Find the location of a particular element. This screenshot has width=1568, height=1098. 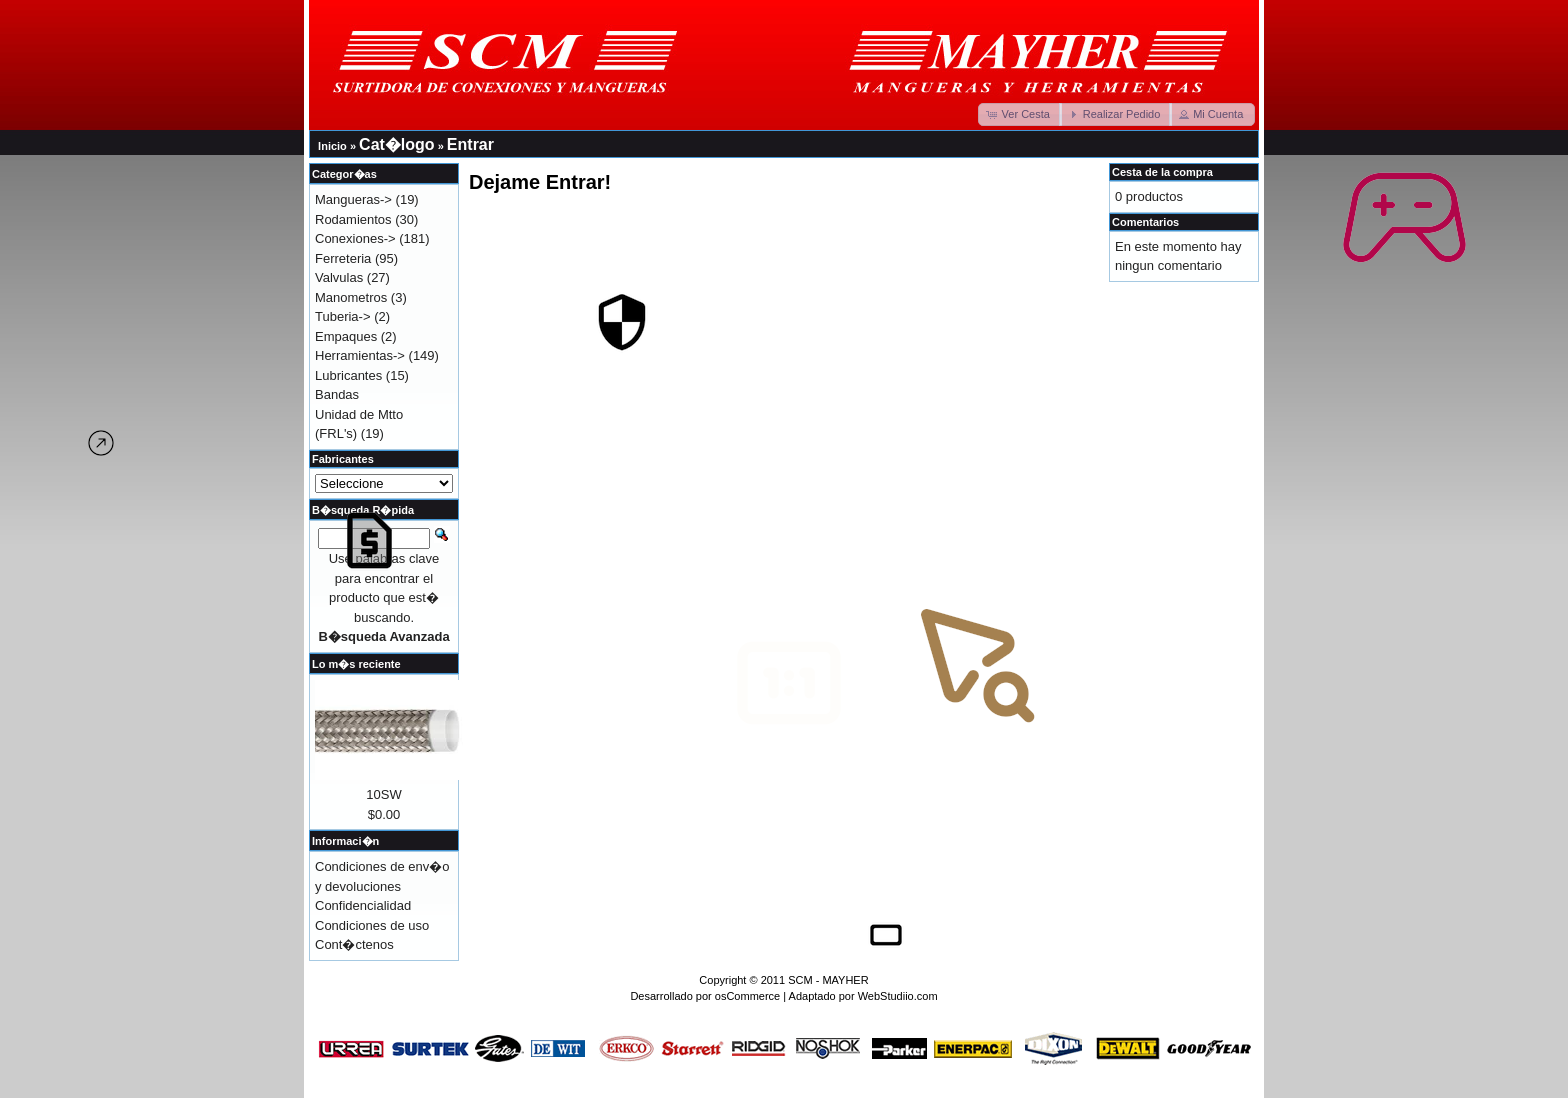

crop image to 16:9 aspect ratio is located at coordinates (886, 935).